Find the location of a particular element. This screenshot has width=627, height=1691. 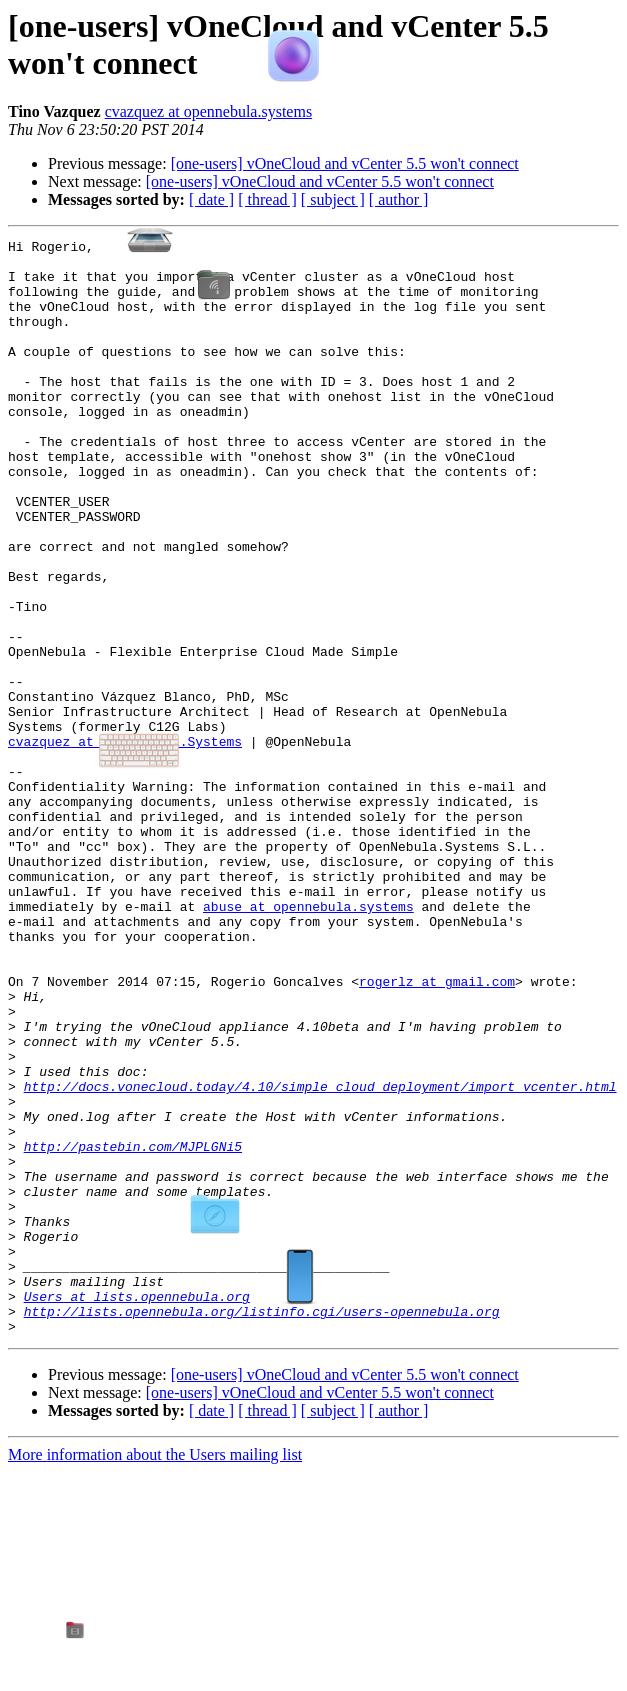

connect a bluetooth keyboard is located at coordinates (139, 750).